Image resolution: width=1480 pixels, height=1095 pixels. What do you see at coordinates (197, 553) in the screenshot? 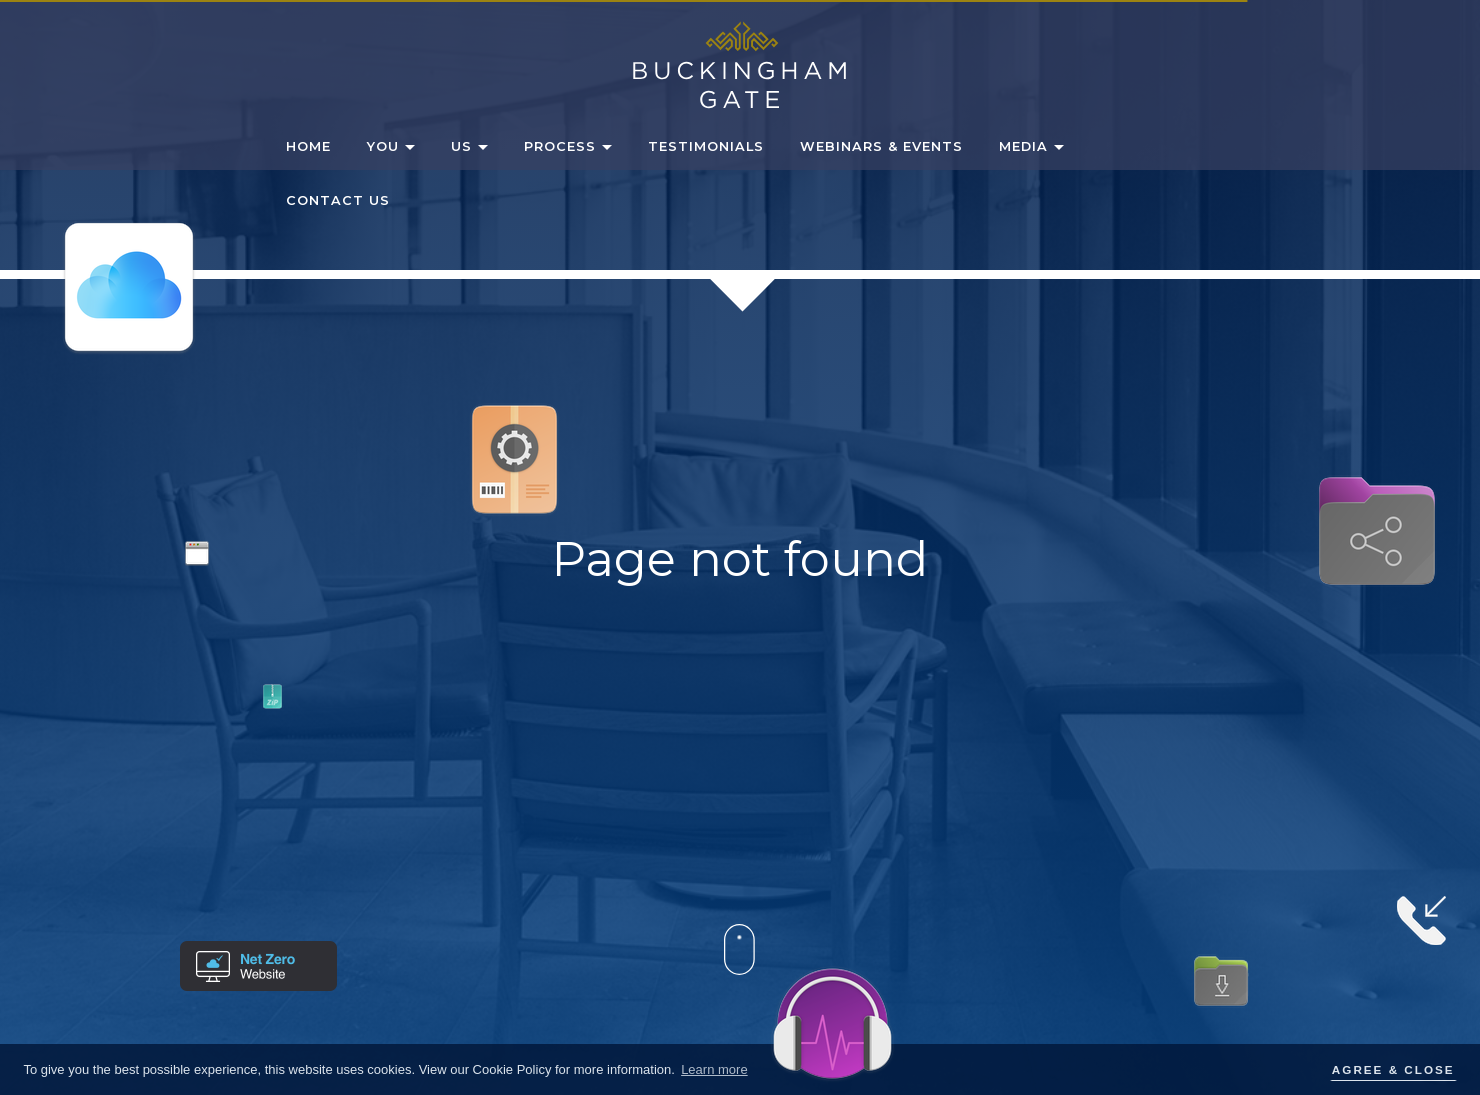
I see `open a new window` at bounding box center [197, 553].